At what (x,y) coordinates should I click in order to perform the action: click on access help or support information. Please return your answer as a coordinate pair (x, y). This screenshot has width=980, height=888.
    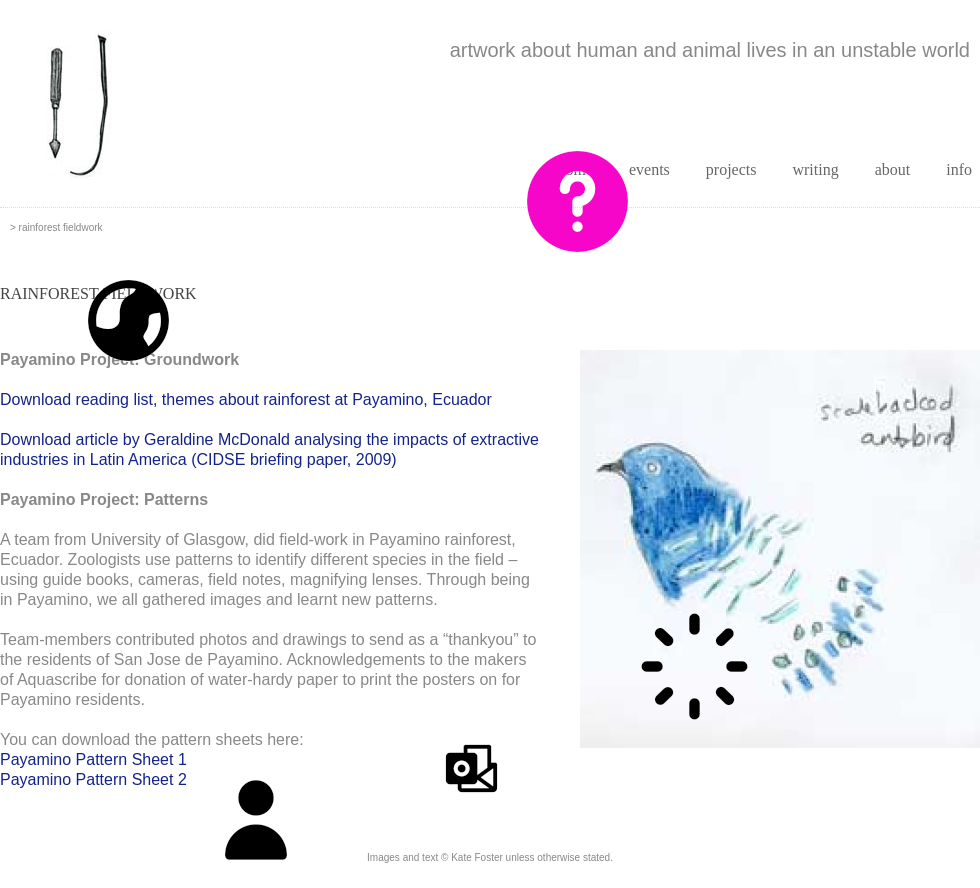
    Looking at the image, I should click on (577, 201).